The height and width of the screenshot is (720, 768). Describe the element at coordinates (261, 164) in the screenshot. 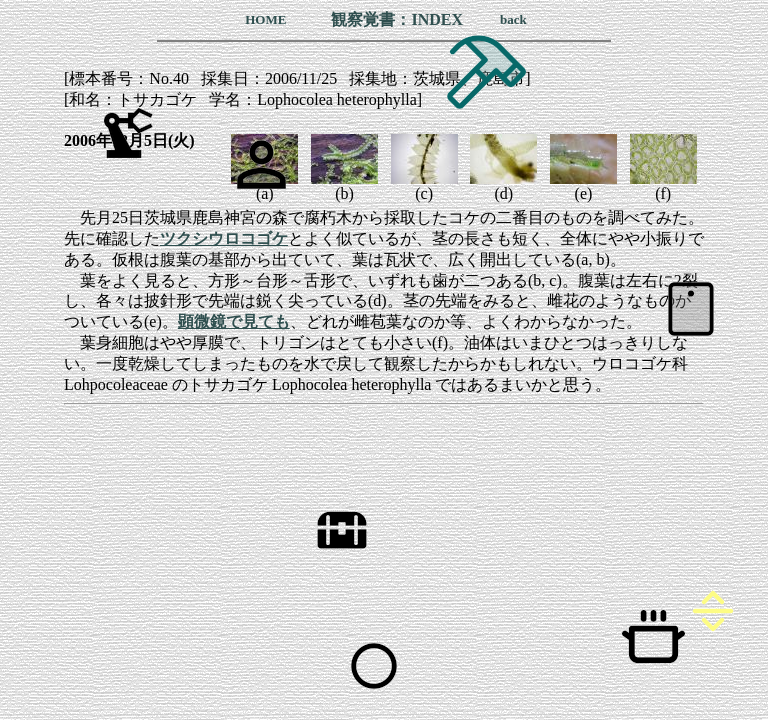

I see `view your profile` at that location.